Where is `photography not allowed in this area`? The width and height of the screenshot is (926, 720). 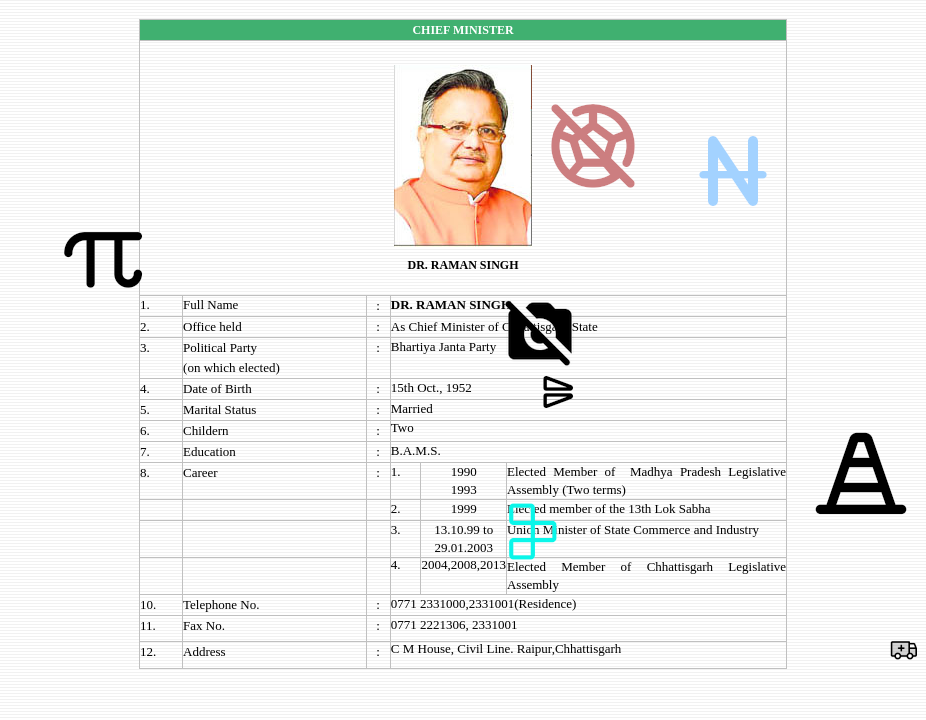
photography not allowed in this area is located at coordinates (540, 331).